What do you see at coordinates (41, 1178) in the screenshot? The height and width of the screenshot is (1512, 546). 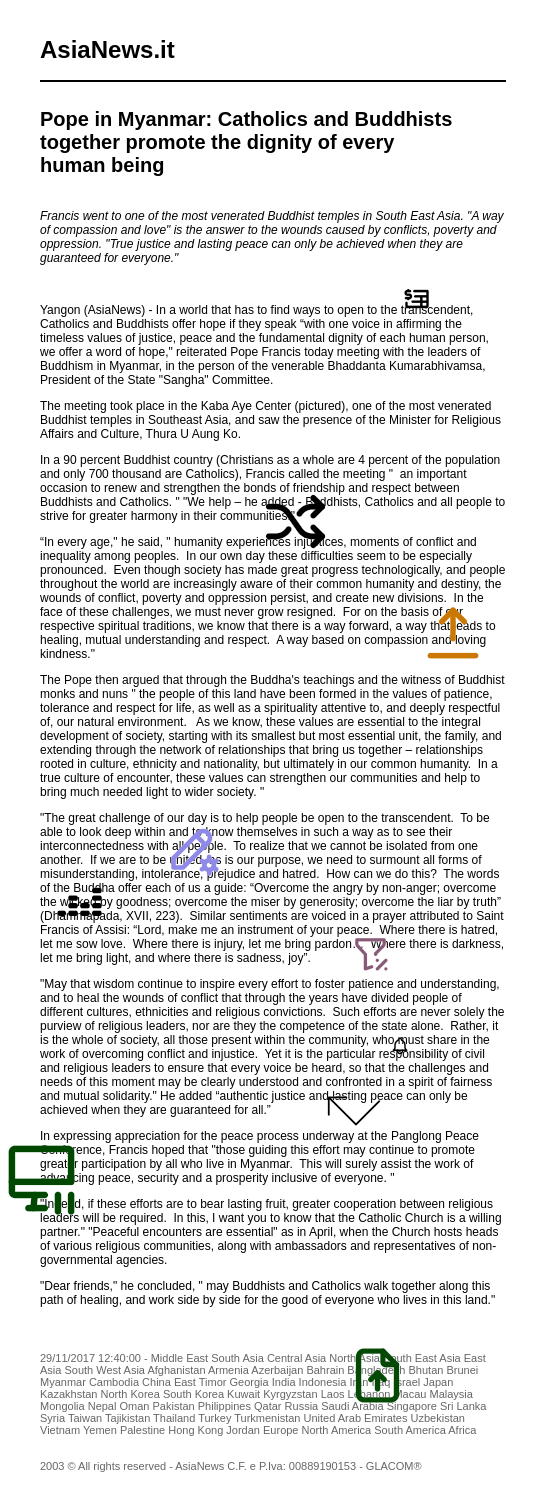 I see `pause media playback on desktop display` at bounding box center [41, 1178].